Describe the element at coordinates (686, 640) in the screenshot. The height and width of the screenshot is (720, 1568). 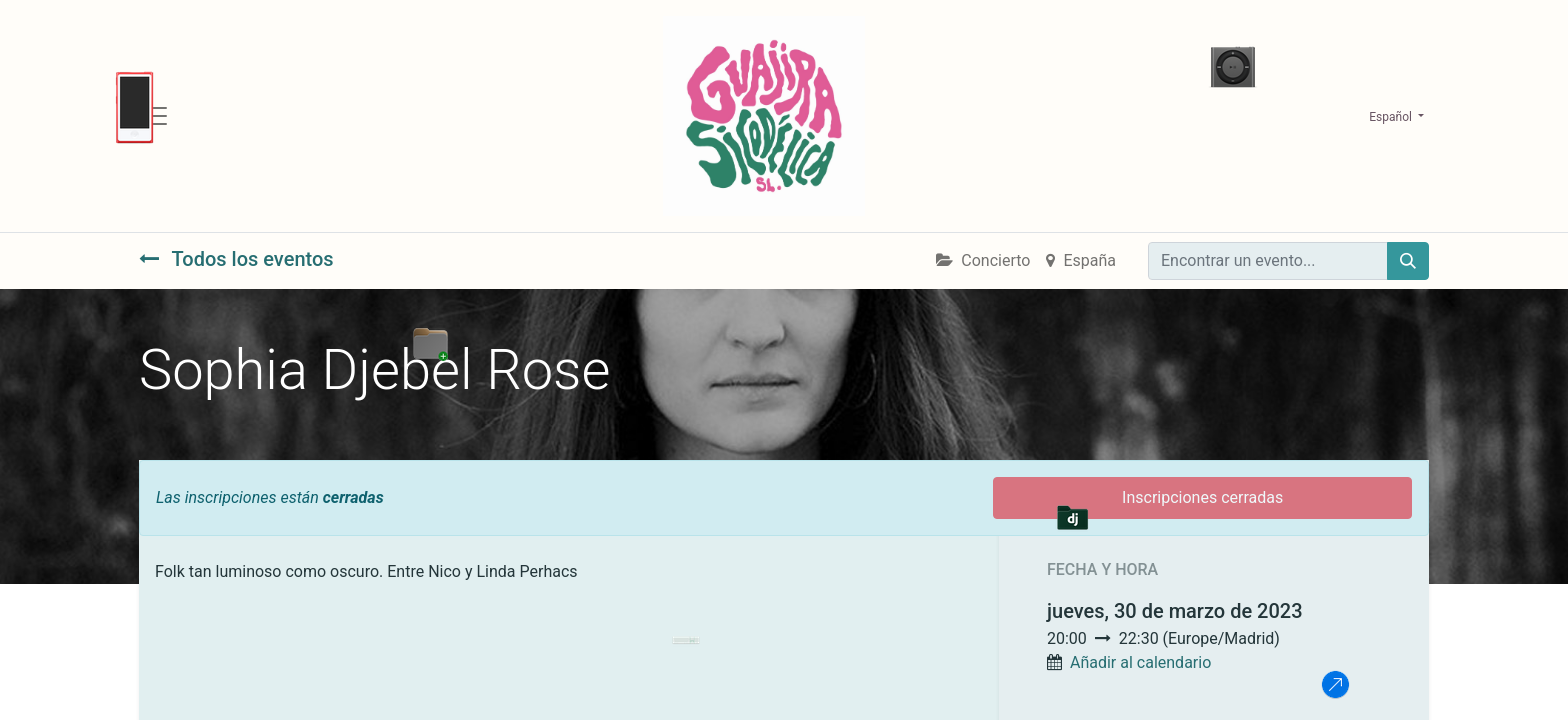
I see `indicates a bluetooth keyboard is connected` at that location.